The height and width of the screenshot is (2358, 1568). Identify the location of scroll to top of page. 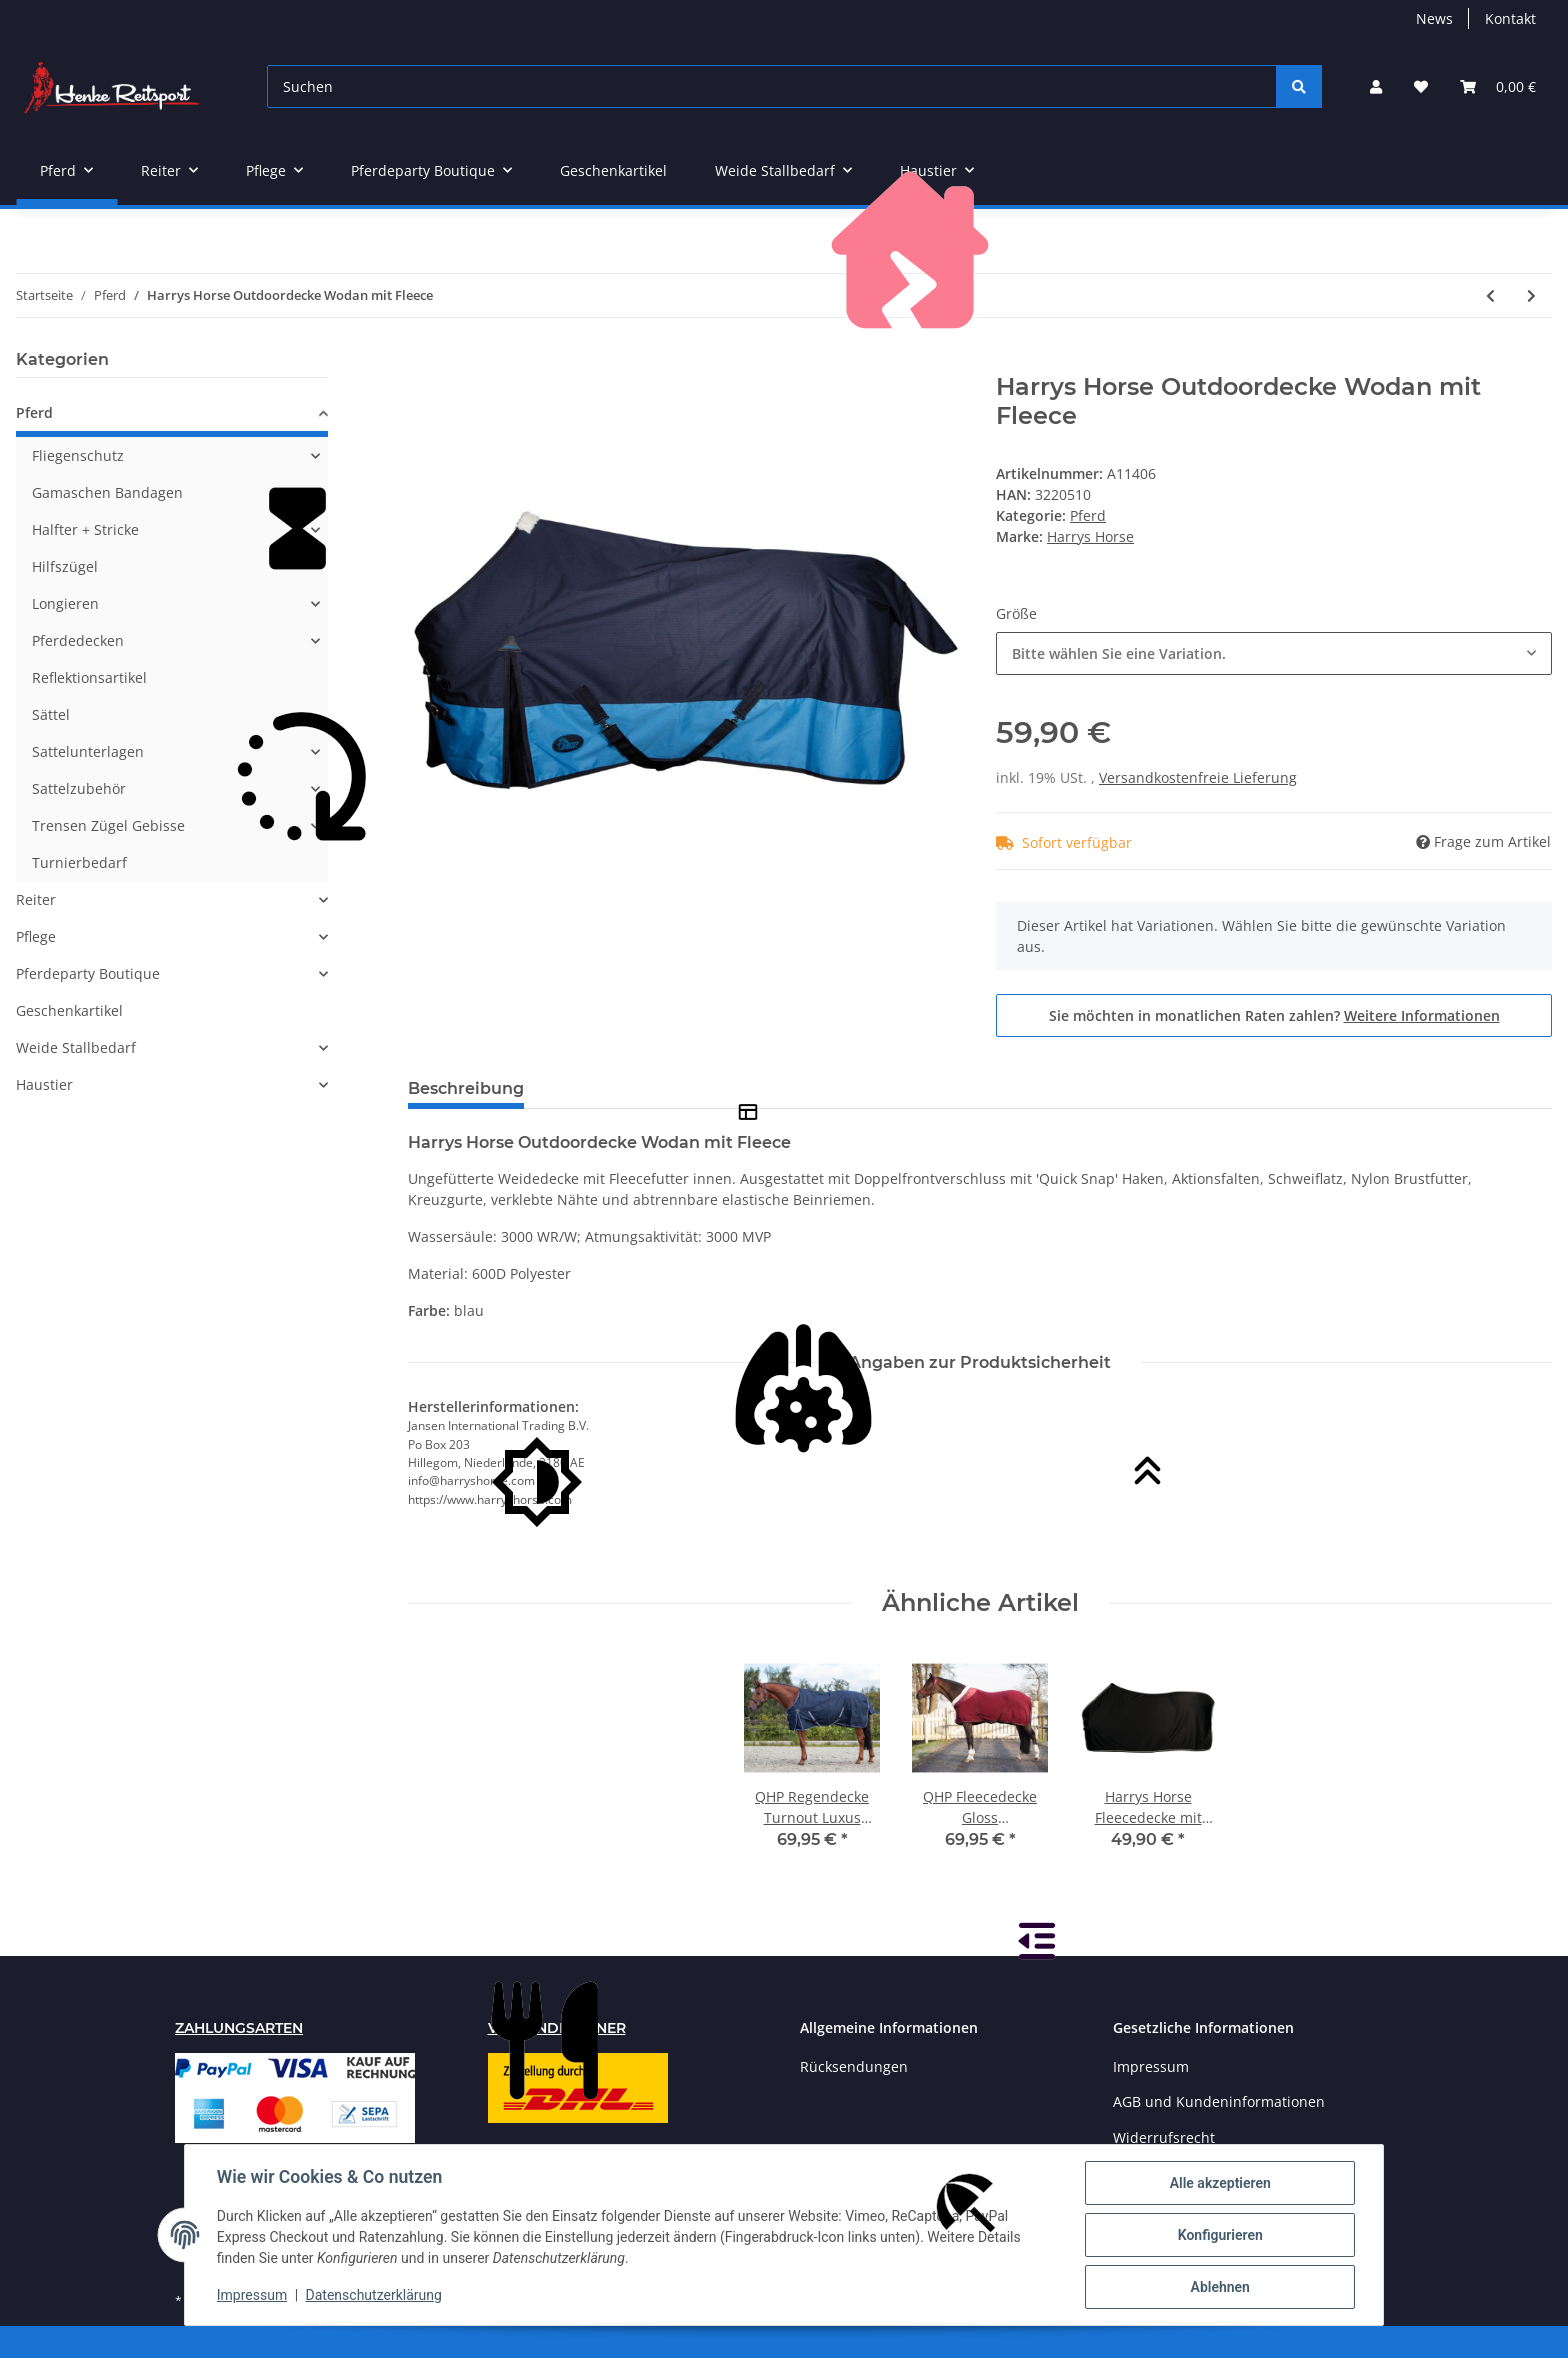
(1147, 1471).